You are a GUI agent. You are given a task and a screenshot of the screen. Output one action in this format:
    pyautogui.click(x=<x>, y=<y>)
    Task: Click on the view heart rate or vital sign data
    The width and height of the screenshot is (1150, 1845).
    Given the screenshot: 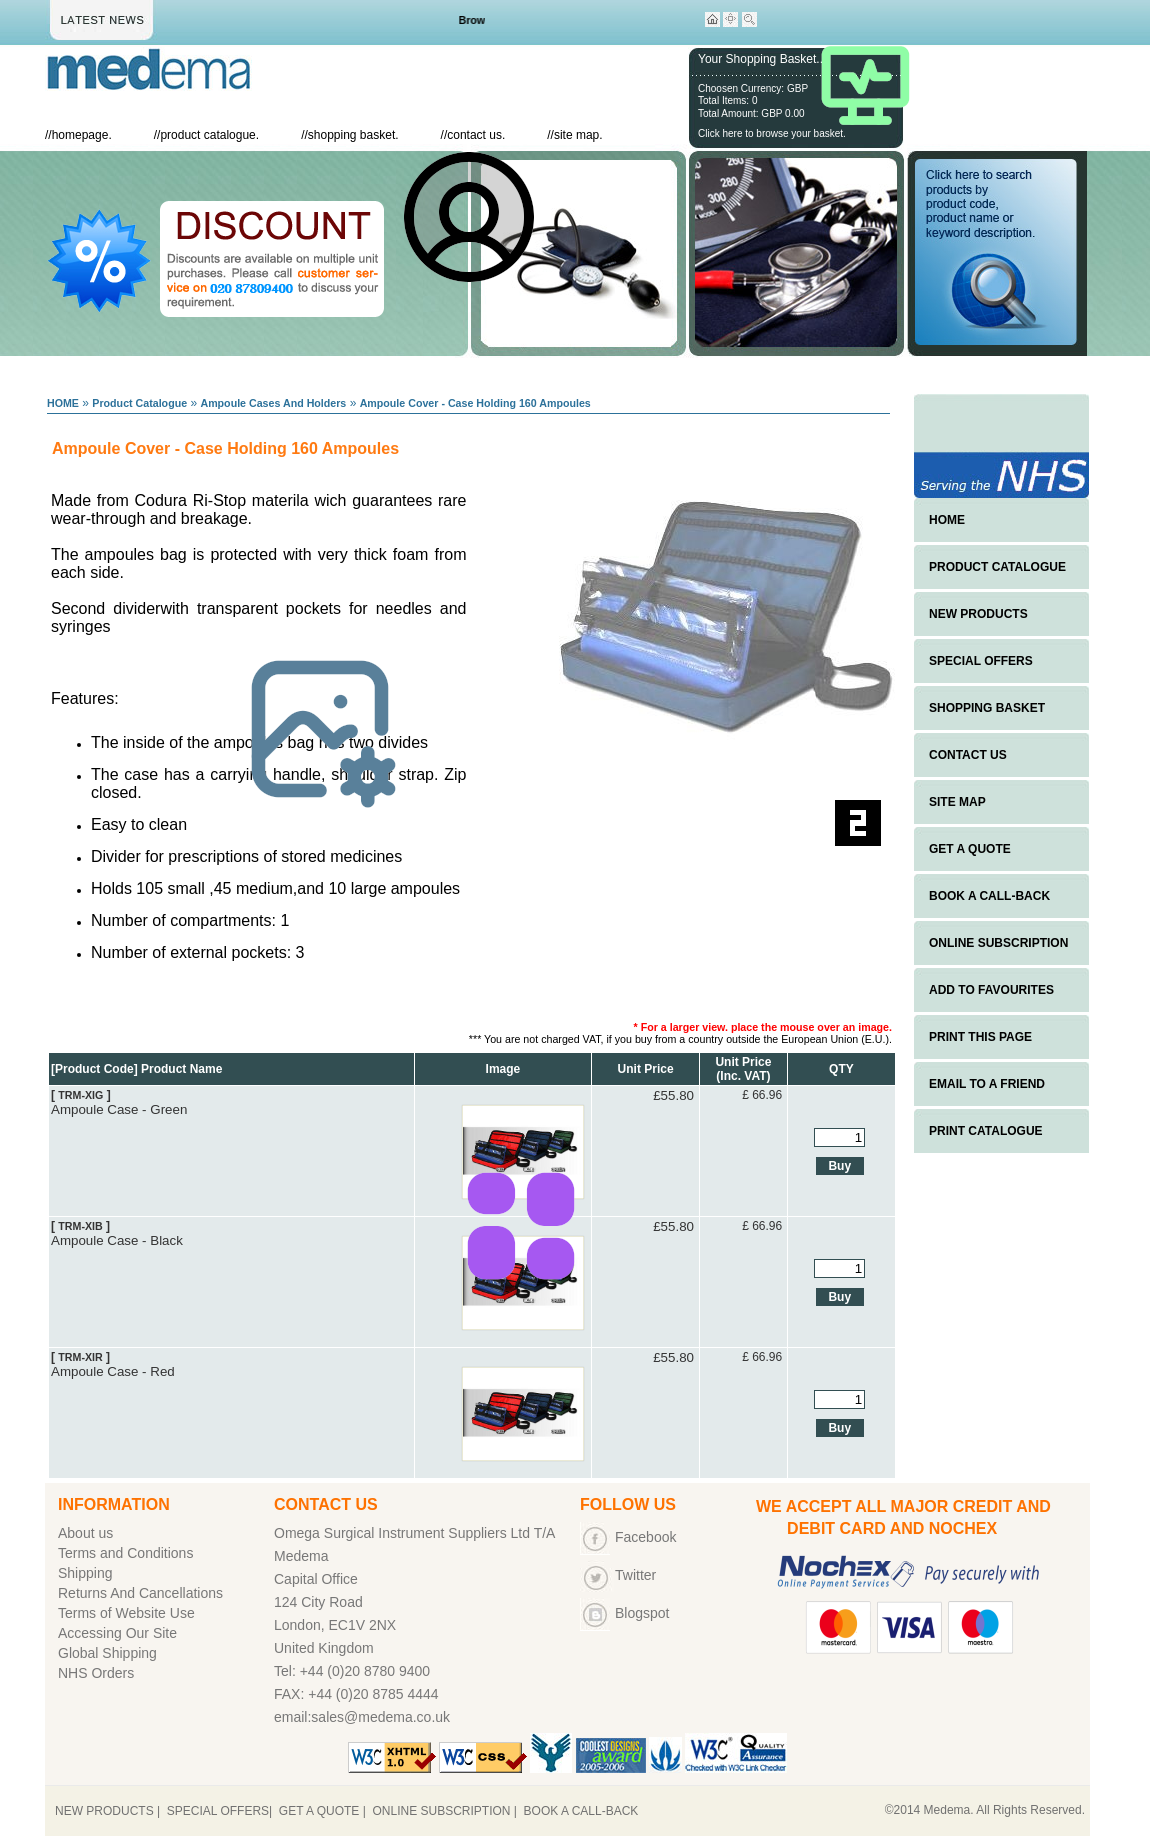 What is the action you would take?
    pyautogui.click(x=865, y=85)
    